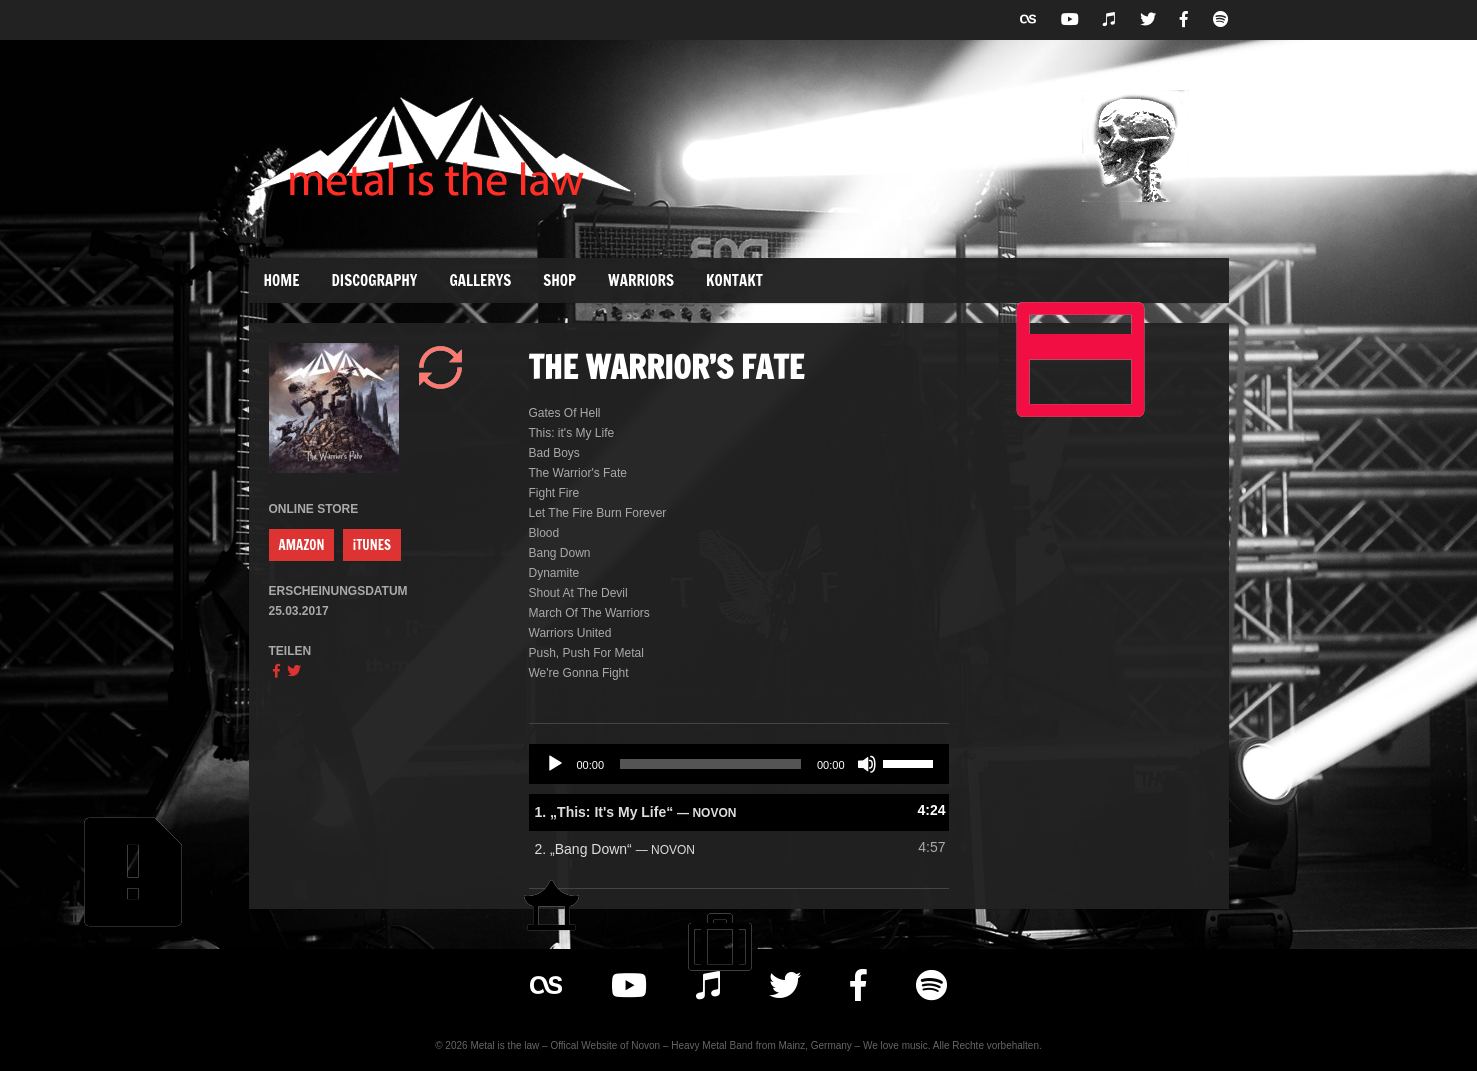 This screenshot has height=1071, width=1477. Describe the element at coordinates (440, 367) in the screenshot. I see `refresh or reload content` at that location.